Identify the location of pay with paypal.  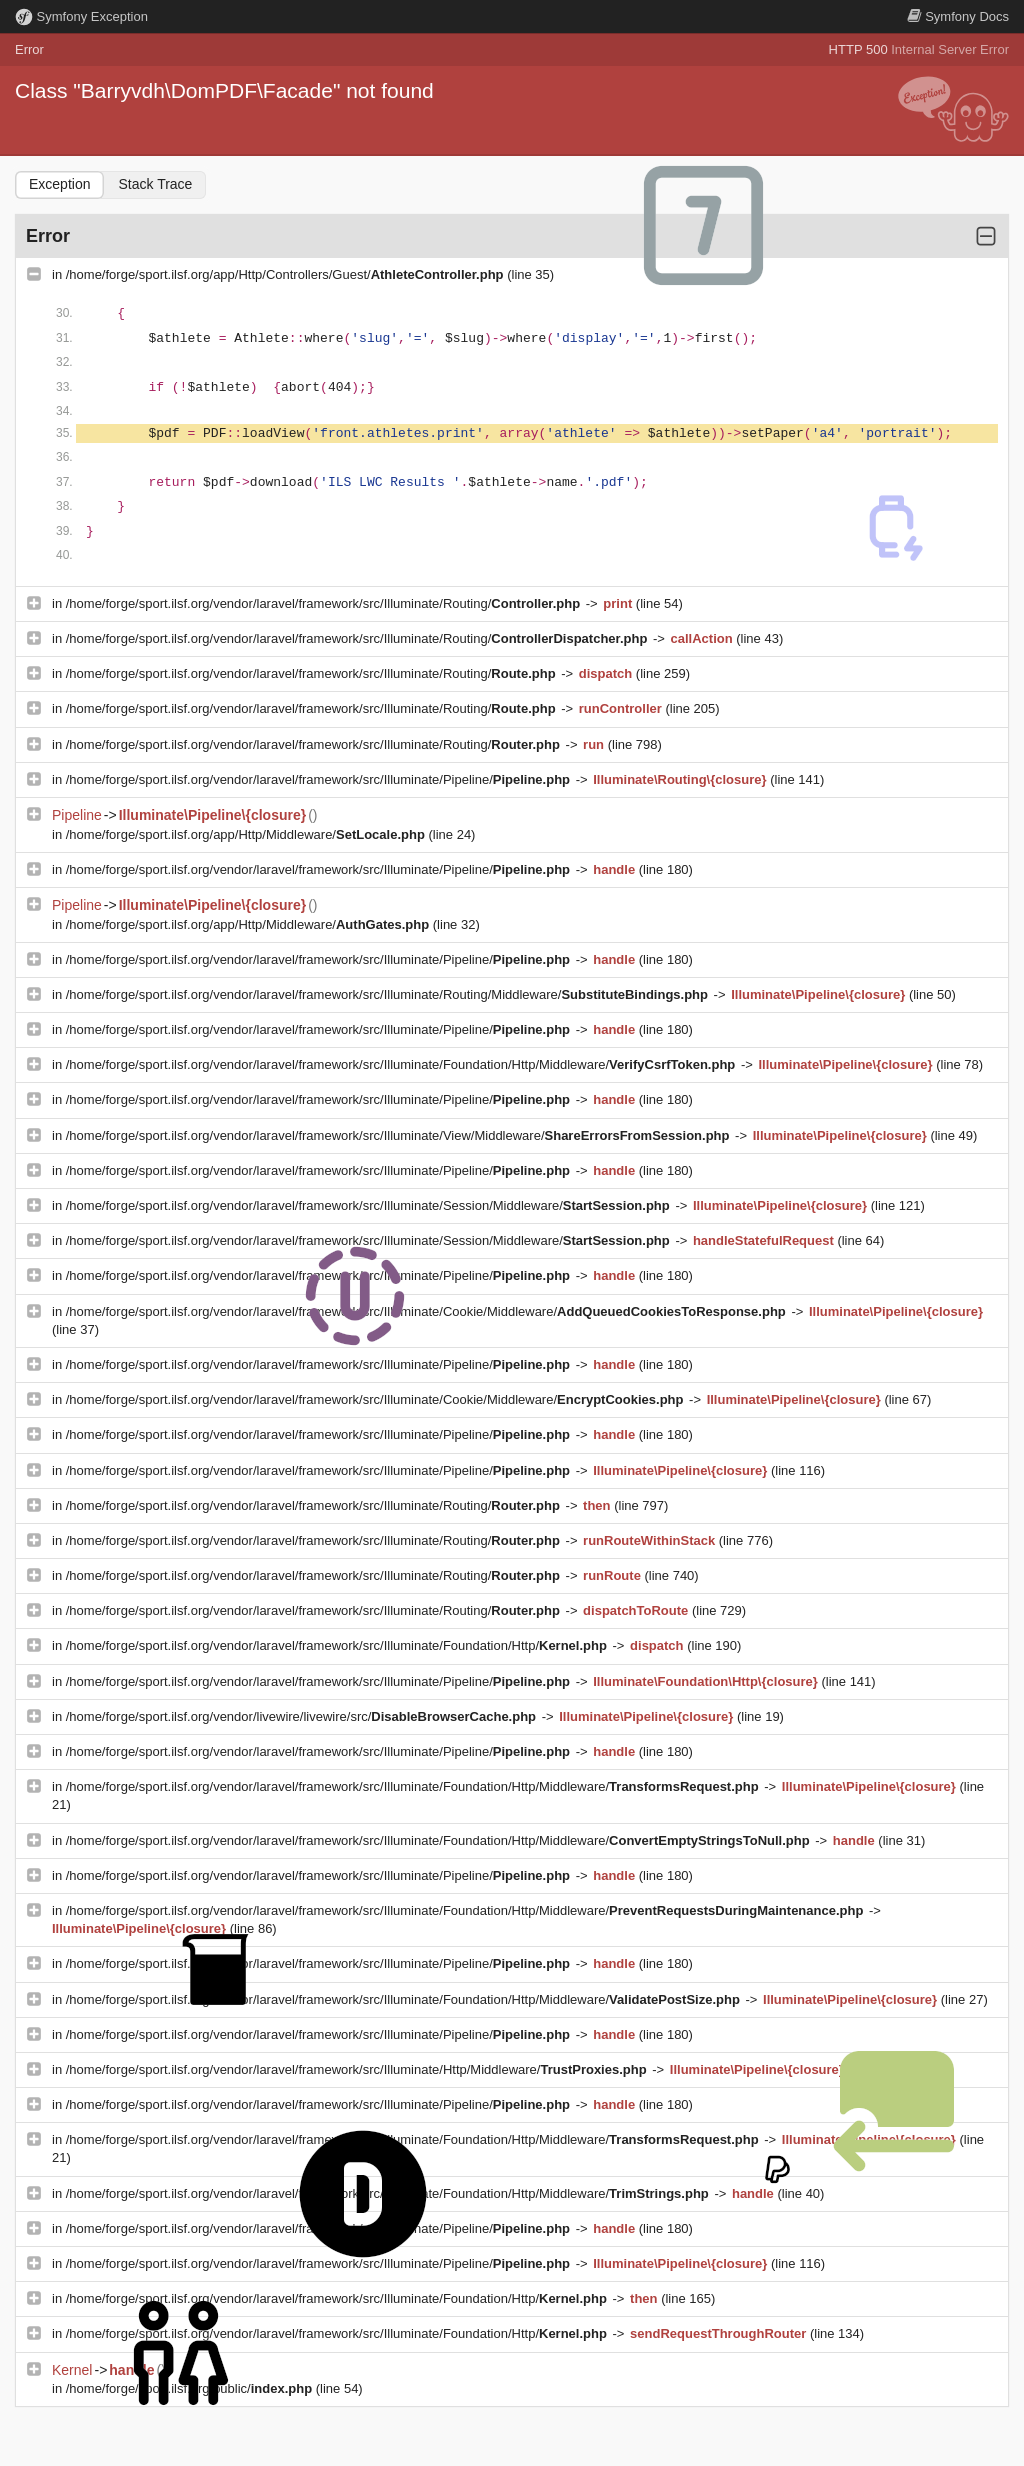
(777, 2169).